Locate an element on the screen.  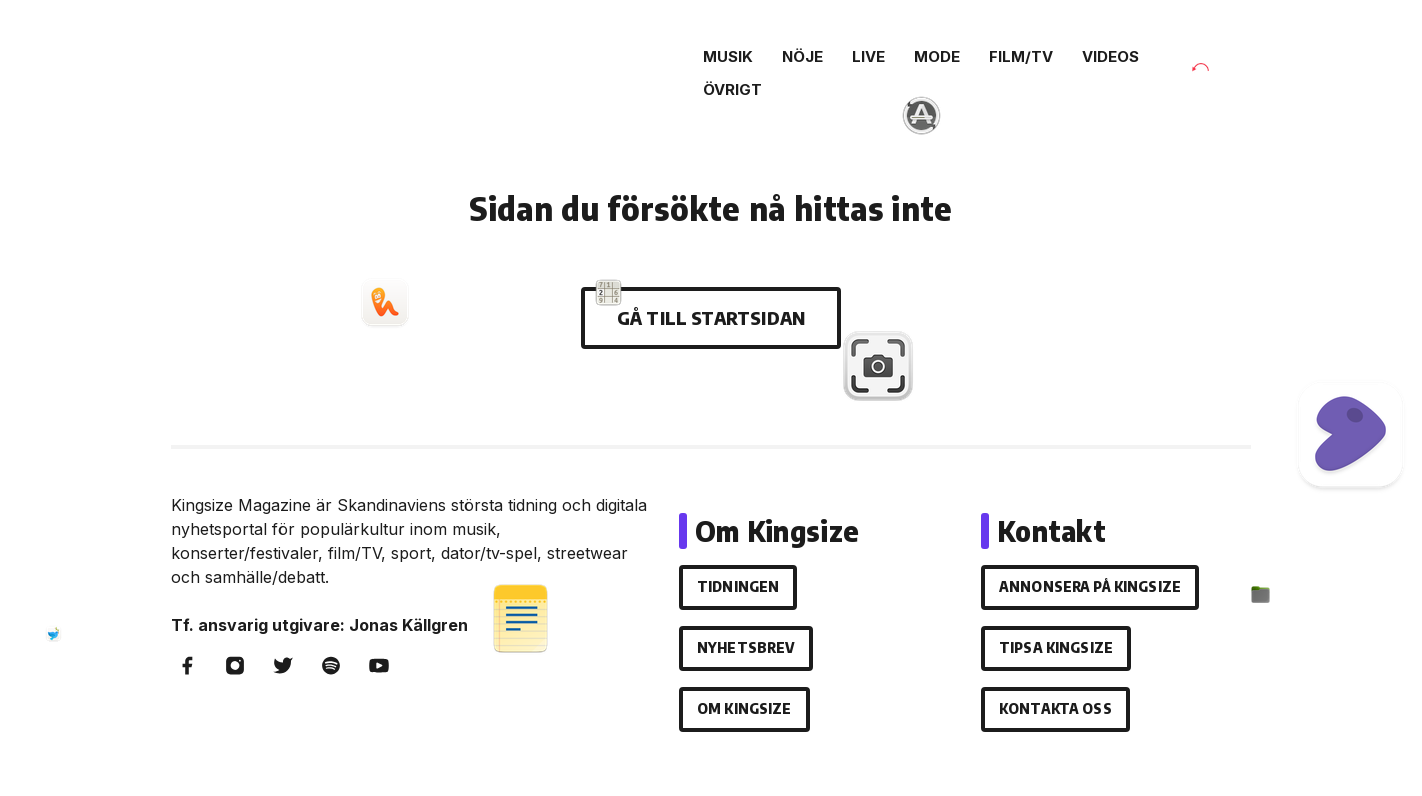
launch gnome sudoku puzzle game is located at coordinates (608, 292).